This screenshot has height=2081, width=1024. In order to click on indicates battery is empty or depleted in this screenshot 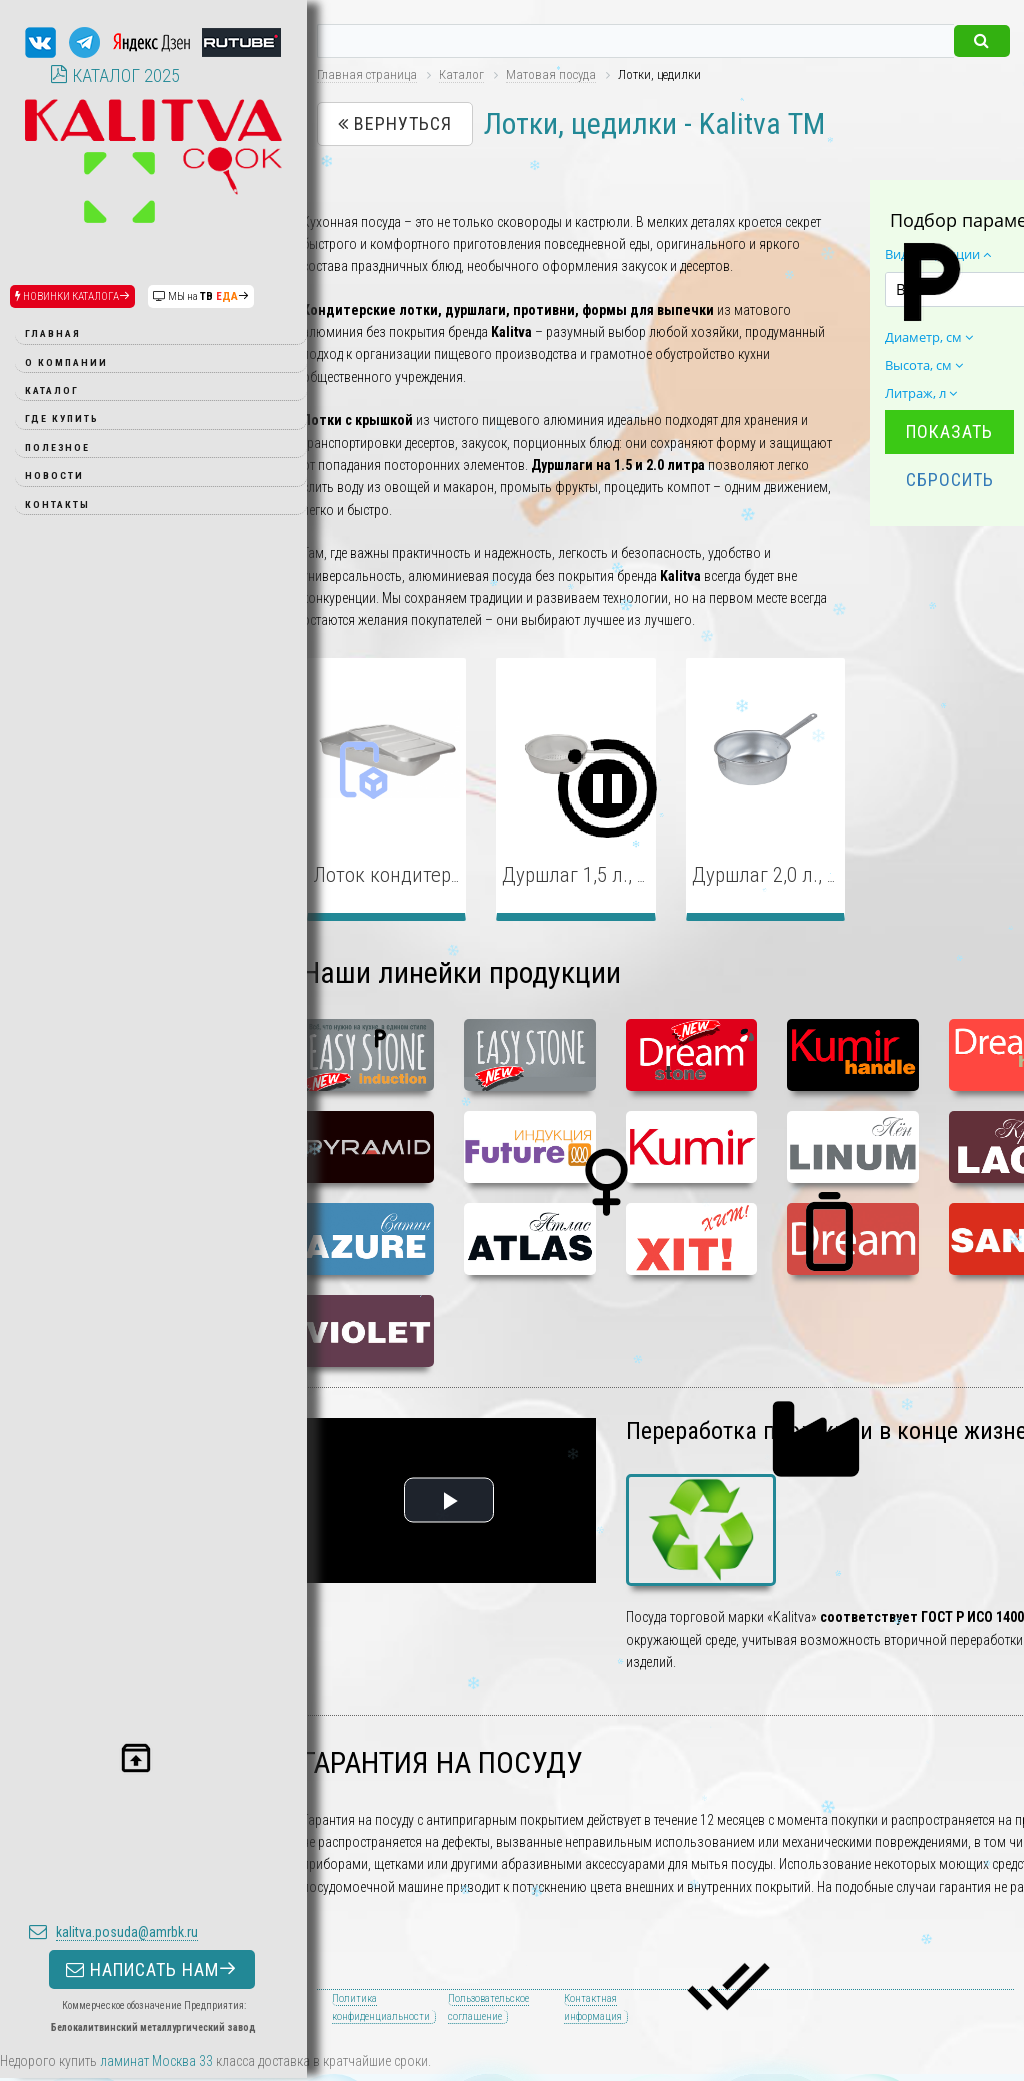, I will do `click(829, 1231)`.